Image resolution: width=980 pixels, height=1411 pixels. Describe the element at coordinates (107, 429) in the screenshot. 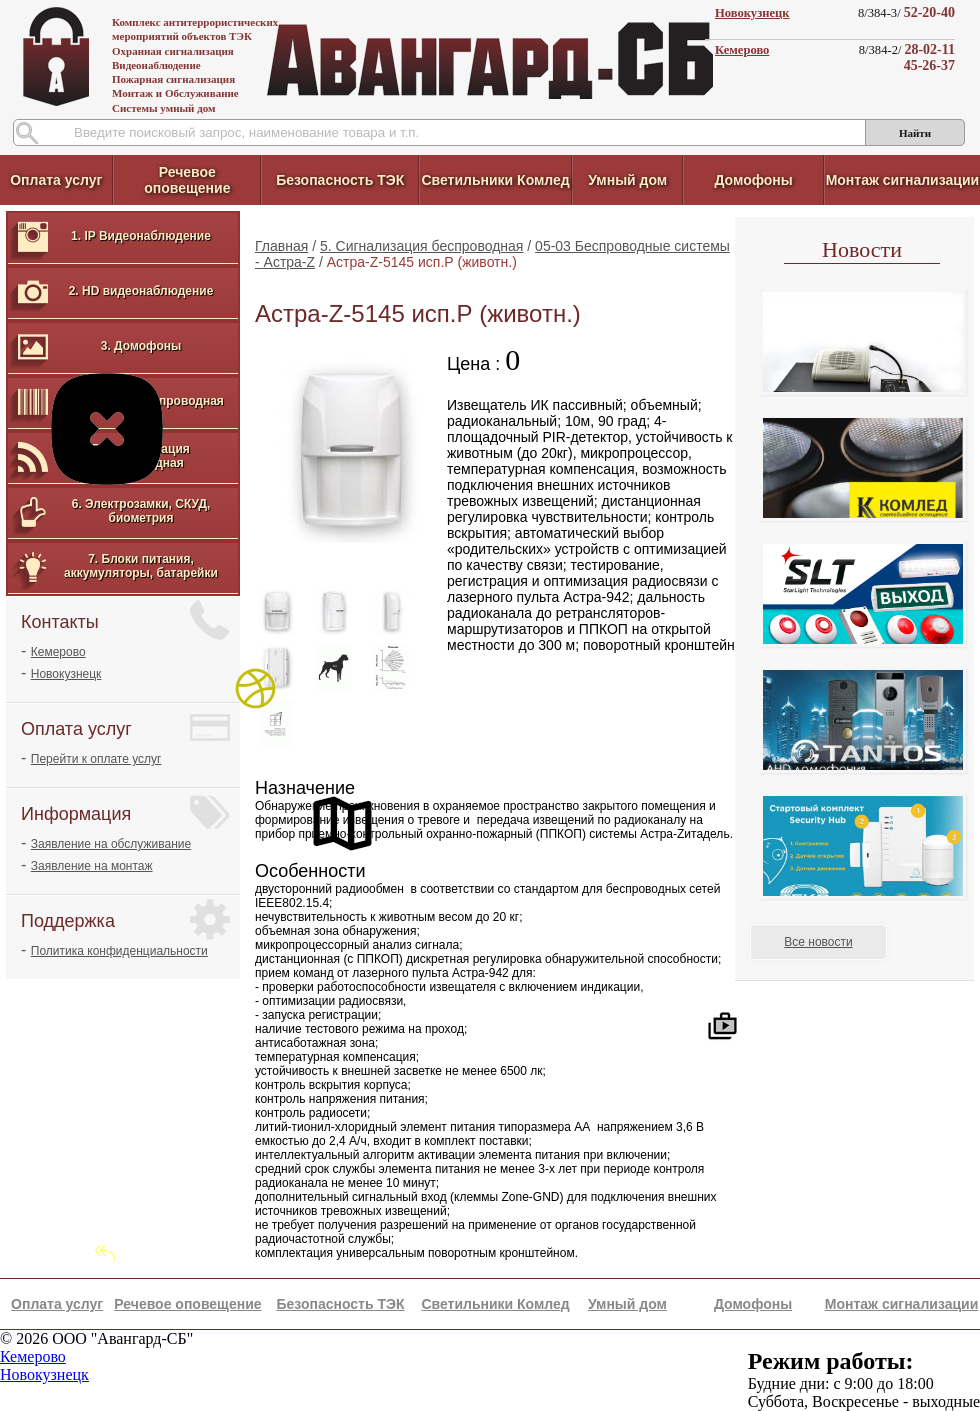

I see `close or dismiss a modal window` at that location.